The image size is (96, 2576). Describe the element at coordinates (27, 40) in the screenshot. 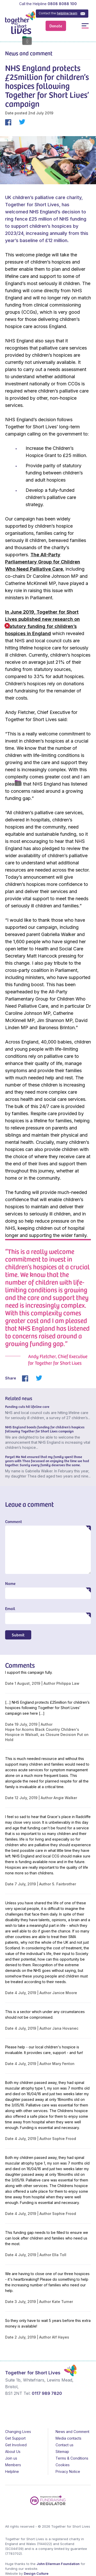

I see `open your downloads folder` at that location.